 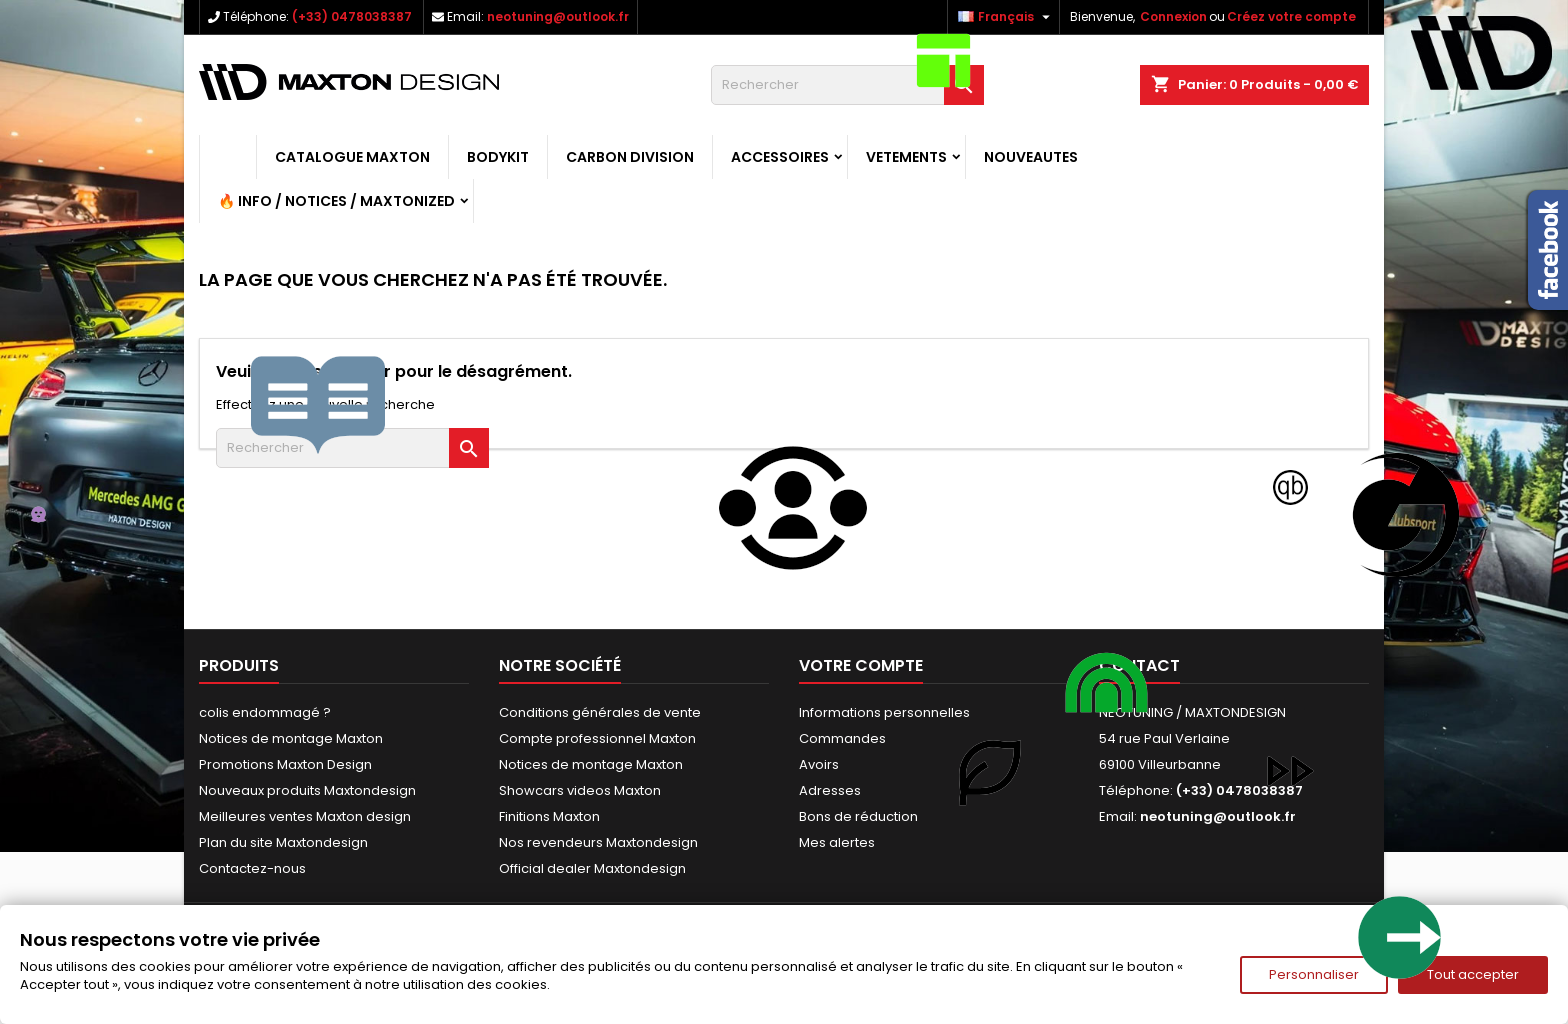 What do you see at coordinates (793, 508) in the screenshot?
I see `view community members` at bounding box center [793, 508].